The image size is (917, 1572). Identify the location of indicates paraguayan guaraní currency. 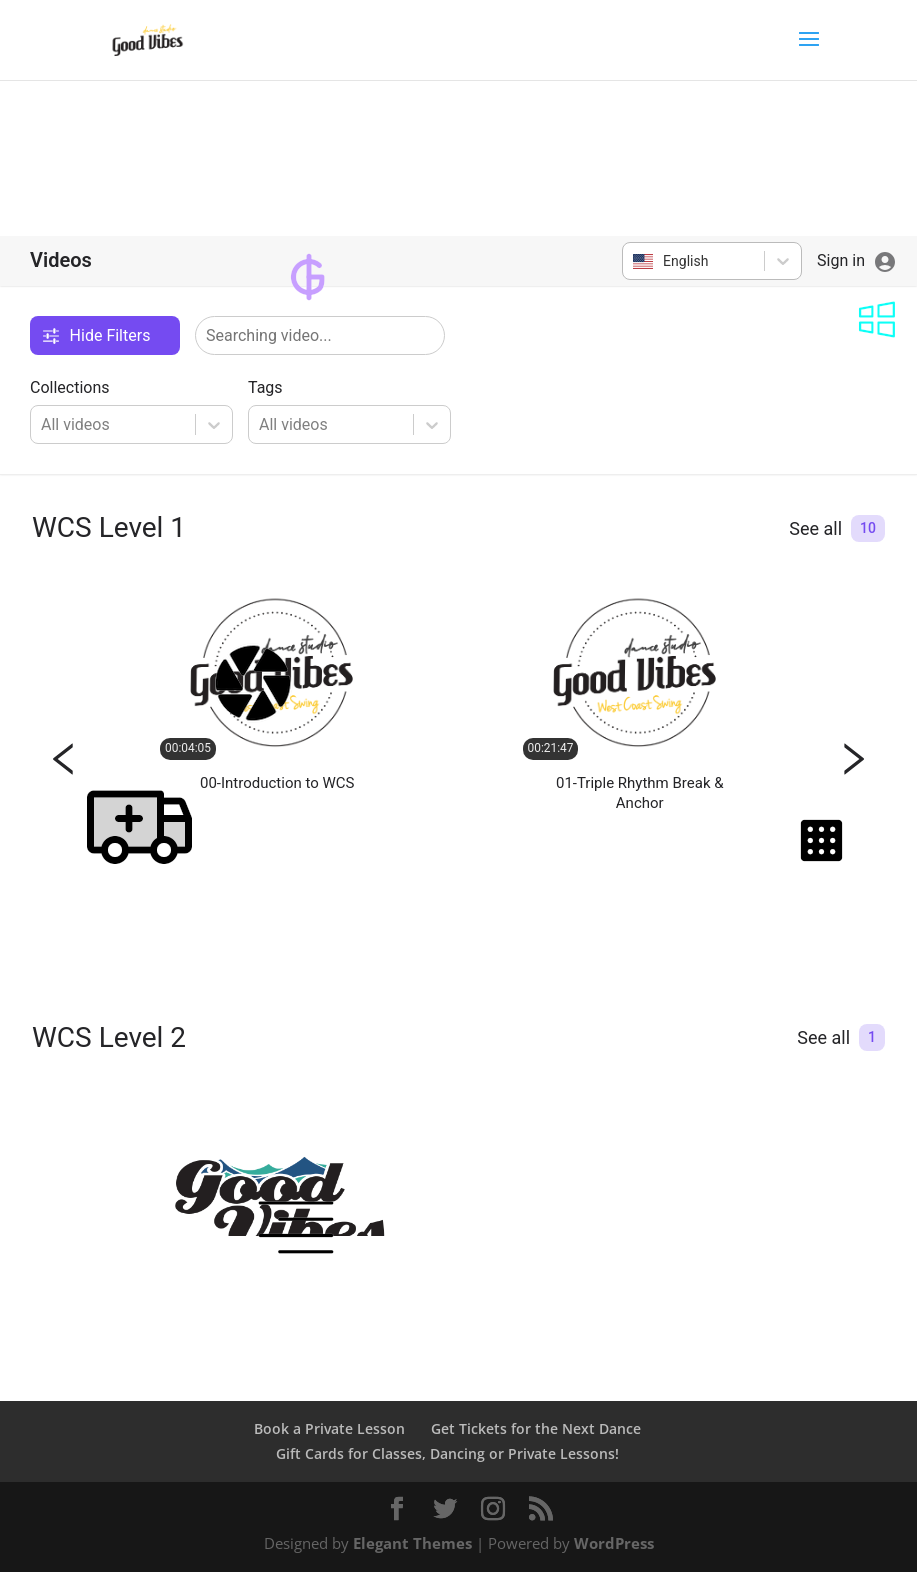
(309, 277).